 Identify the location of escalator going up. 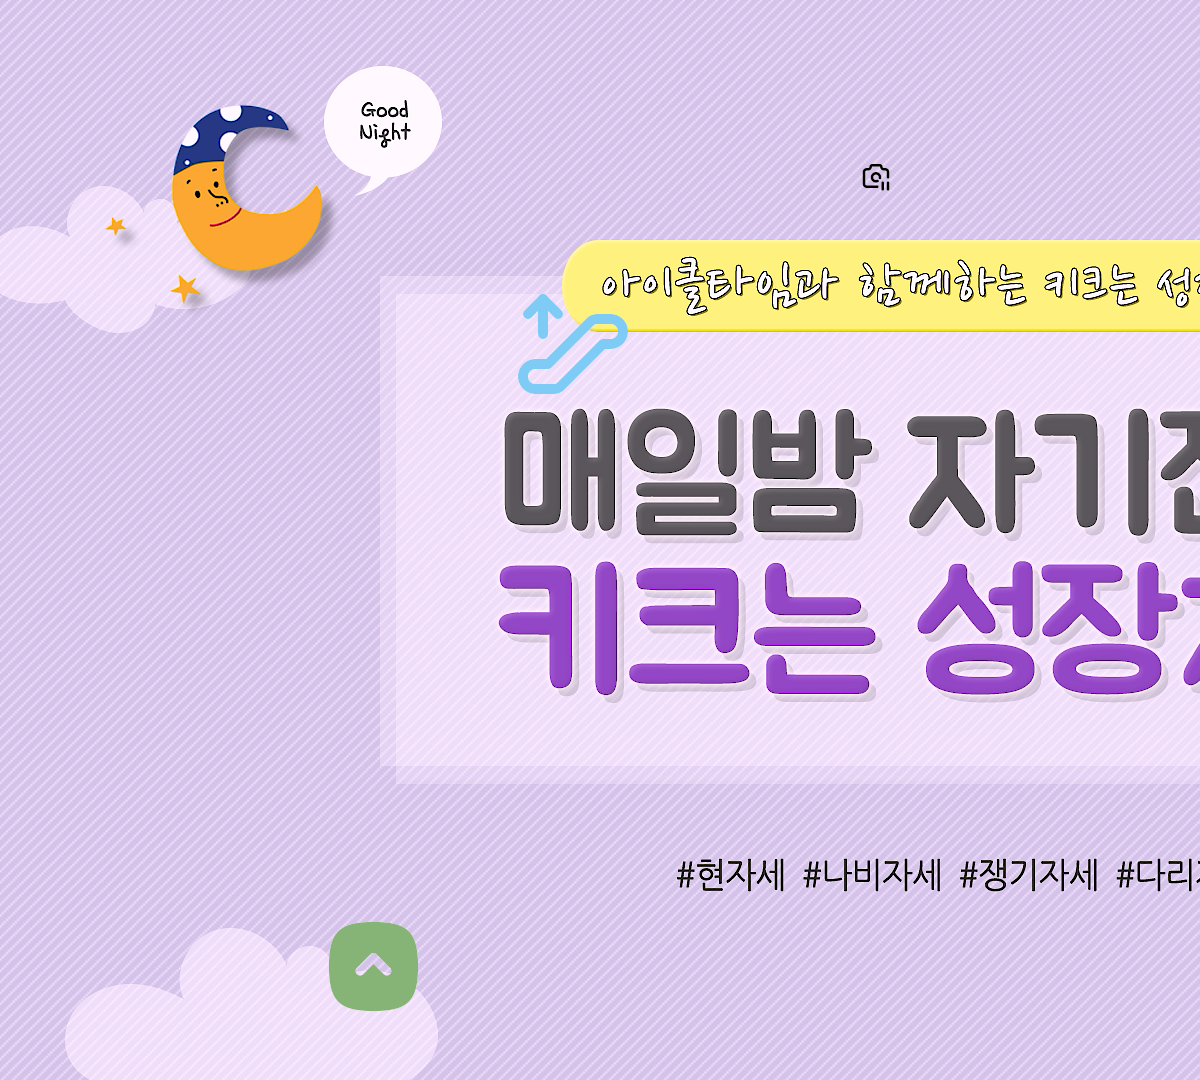
(573, 344).